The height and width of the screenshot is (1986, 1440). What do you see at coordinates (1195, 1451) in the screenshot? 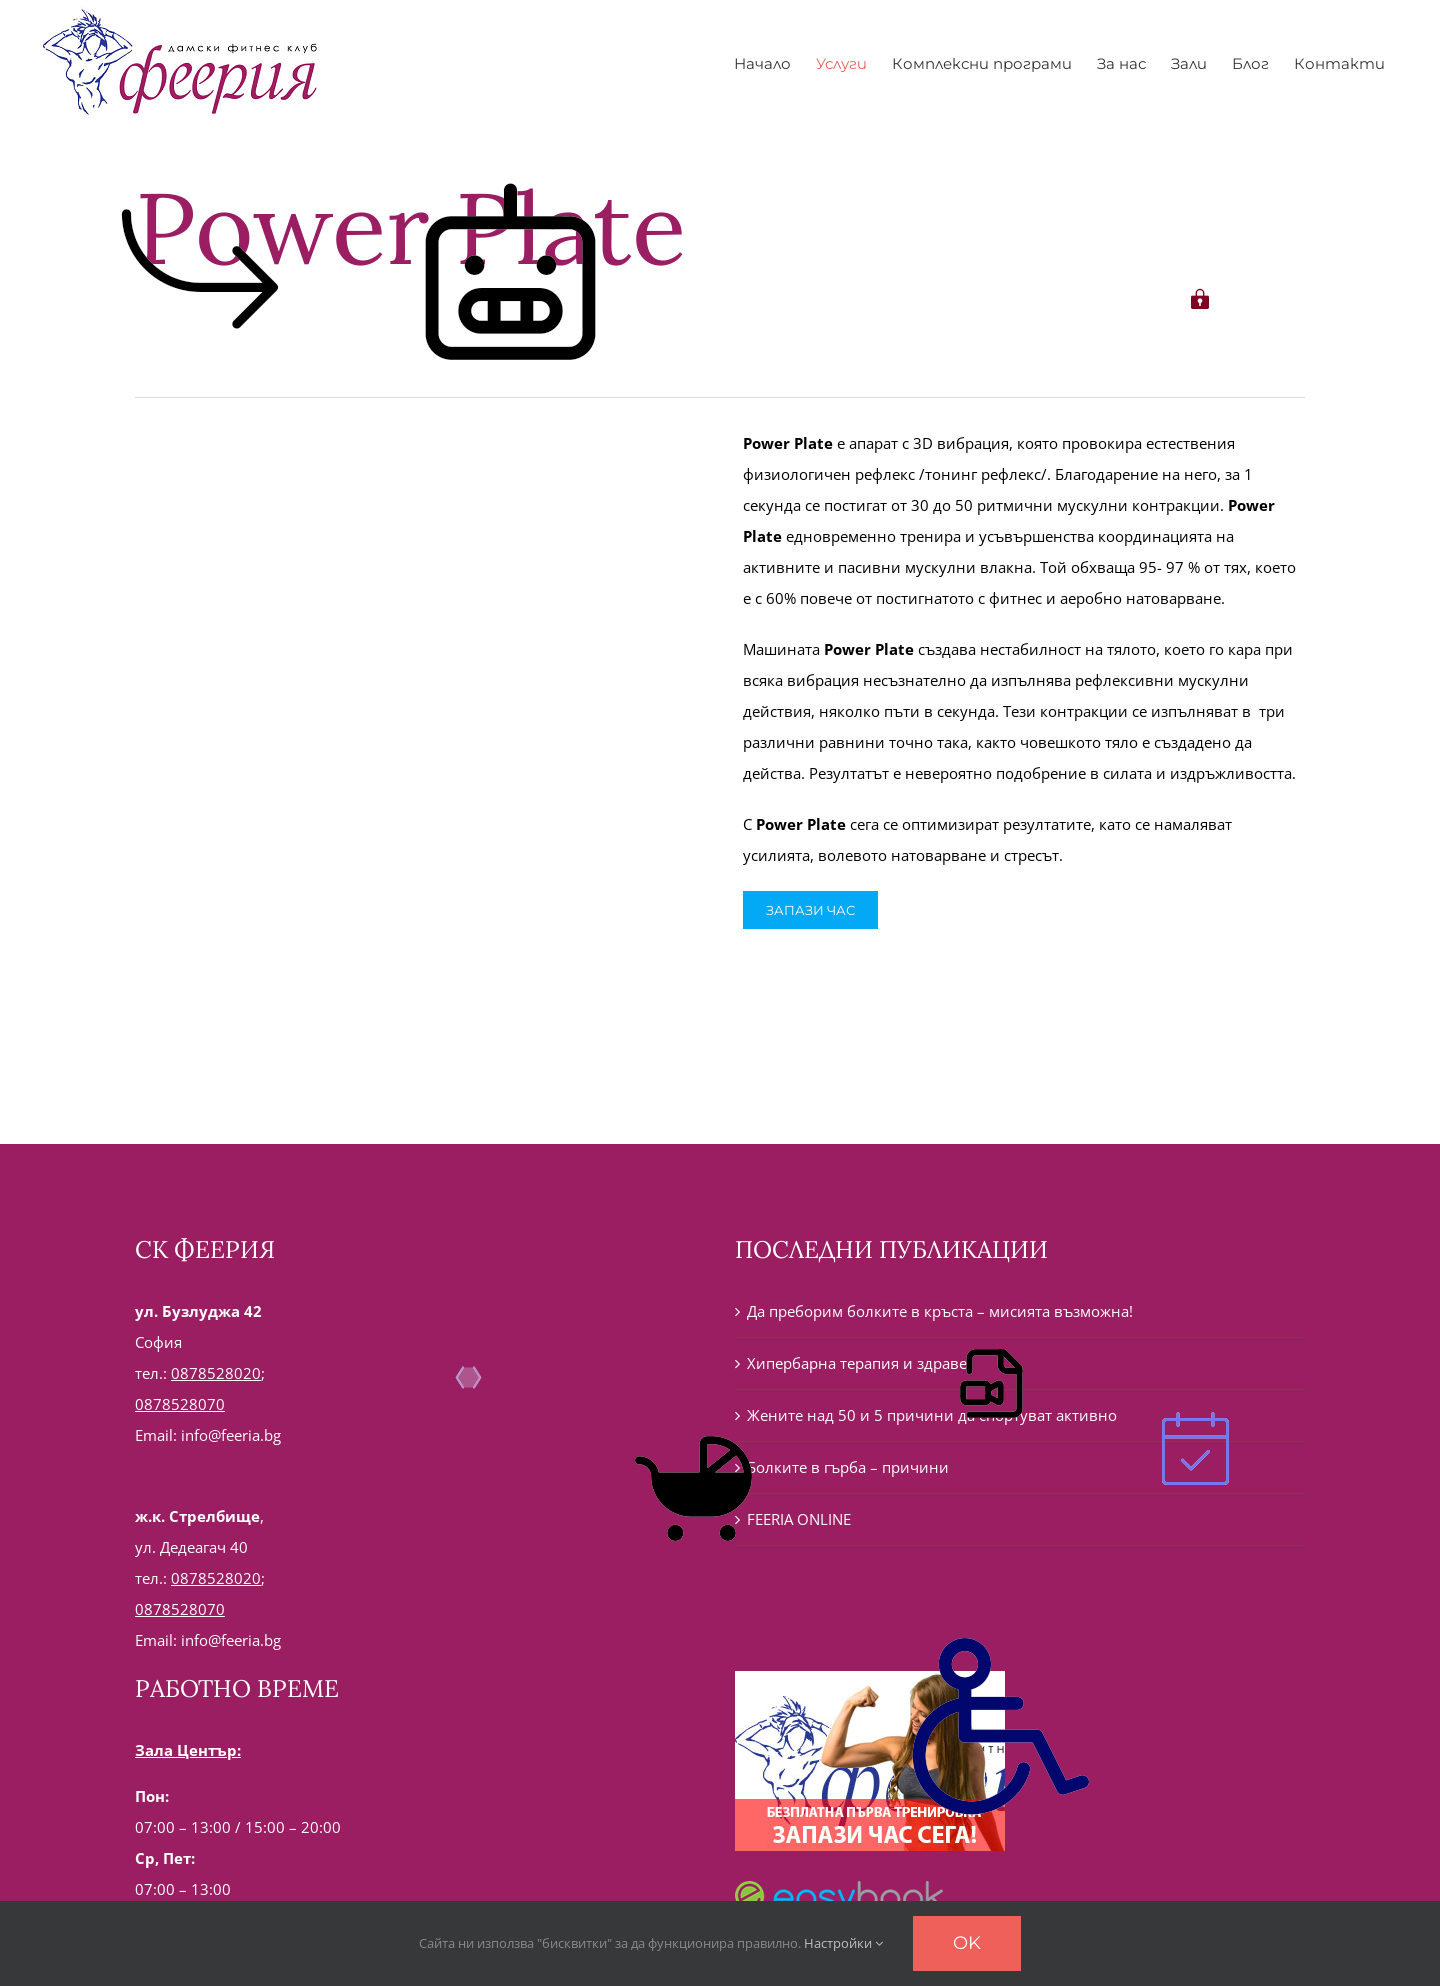
I see `confirm or schedule an event` at bounding box center [1195, 1451].